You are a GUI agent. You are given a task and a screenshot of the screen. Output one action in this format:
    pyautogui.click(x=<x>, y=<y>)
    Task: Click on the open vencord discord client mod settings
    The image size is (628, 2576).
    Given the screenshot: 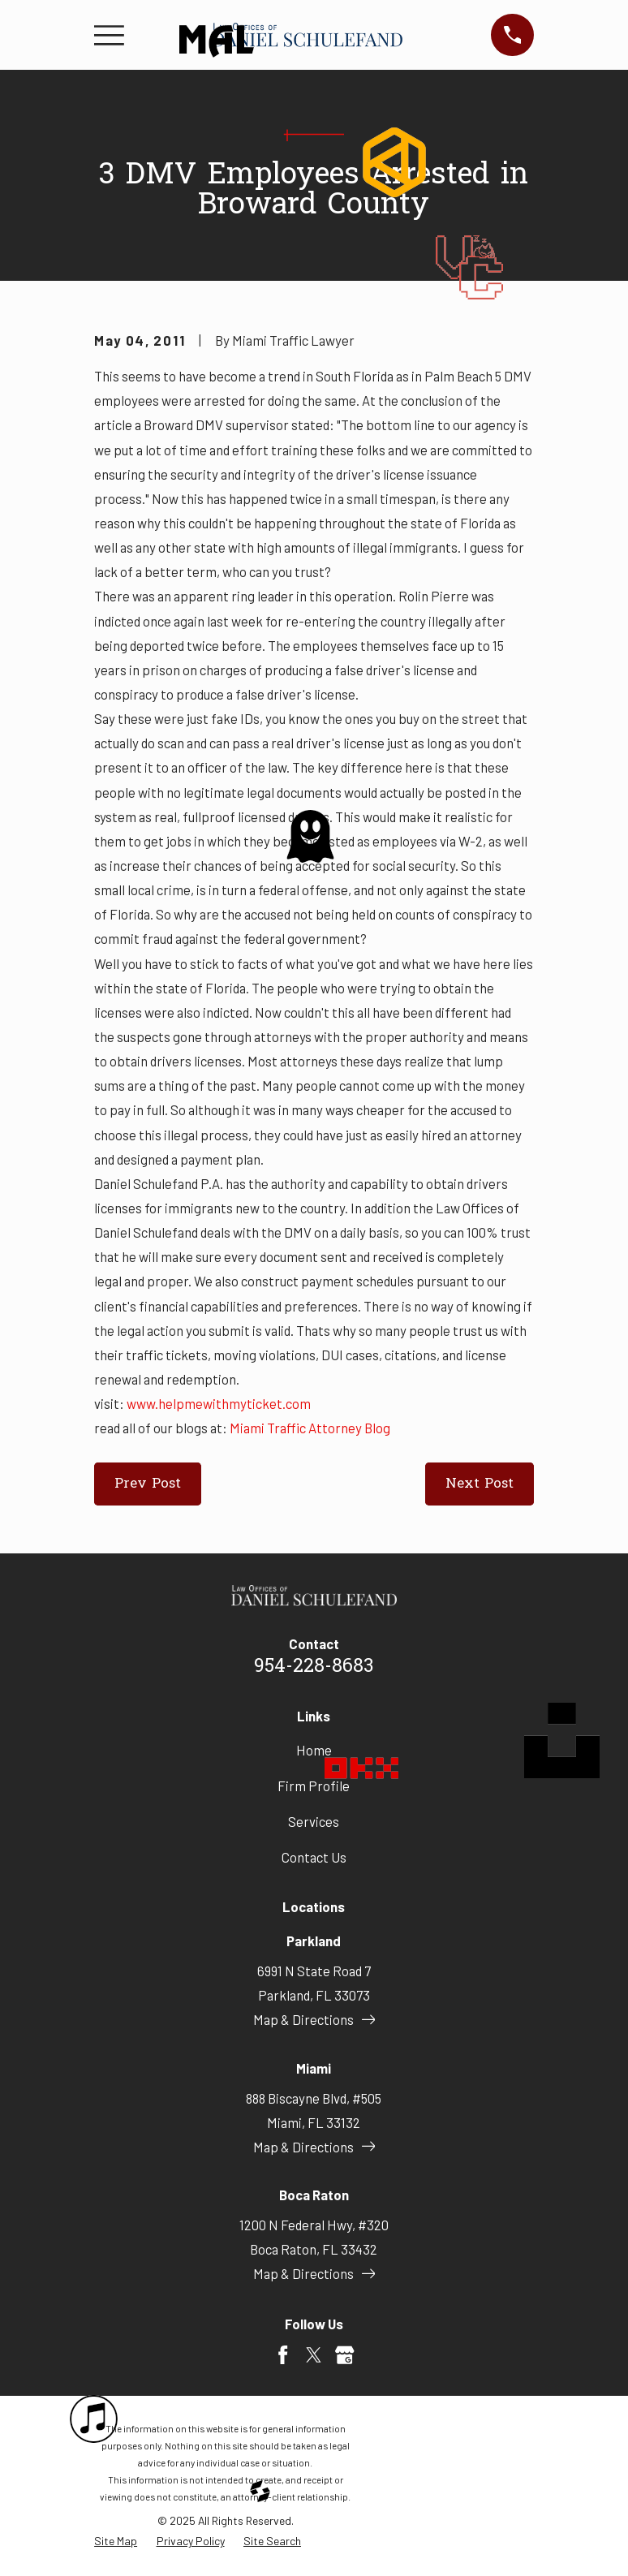 What is the action you would take?
    pyautogui.click(x=469, y=267)
    